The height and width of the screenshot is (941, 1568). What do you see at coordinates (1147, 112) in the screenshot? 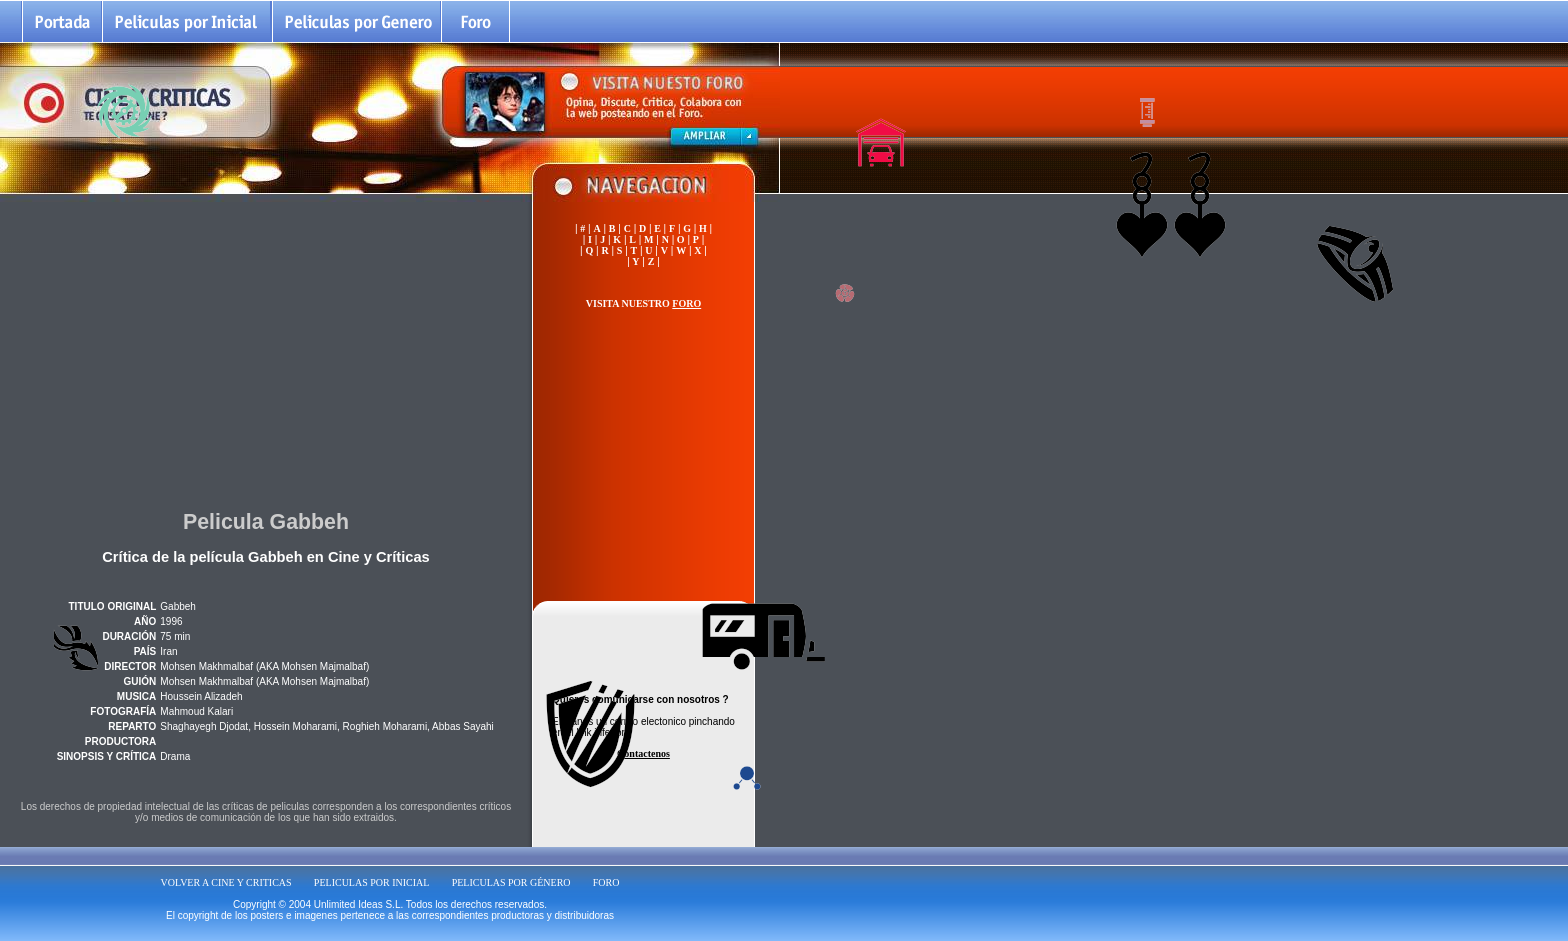
I see `view temperature or measurement settings` at bounding box center [1147, 112].